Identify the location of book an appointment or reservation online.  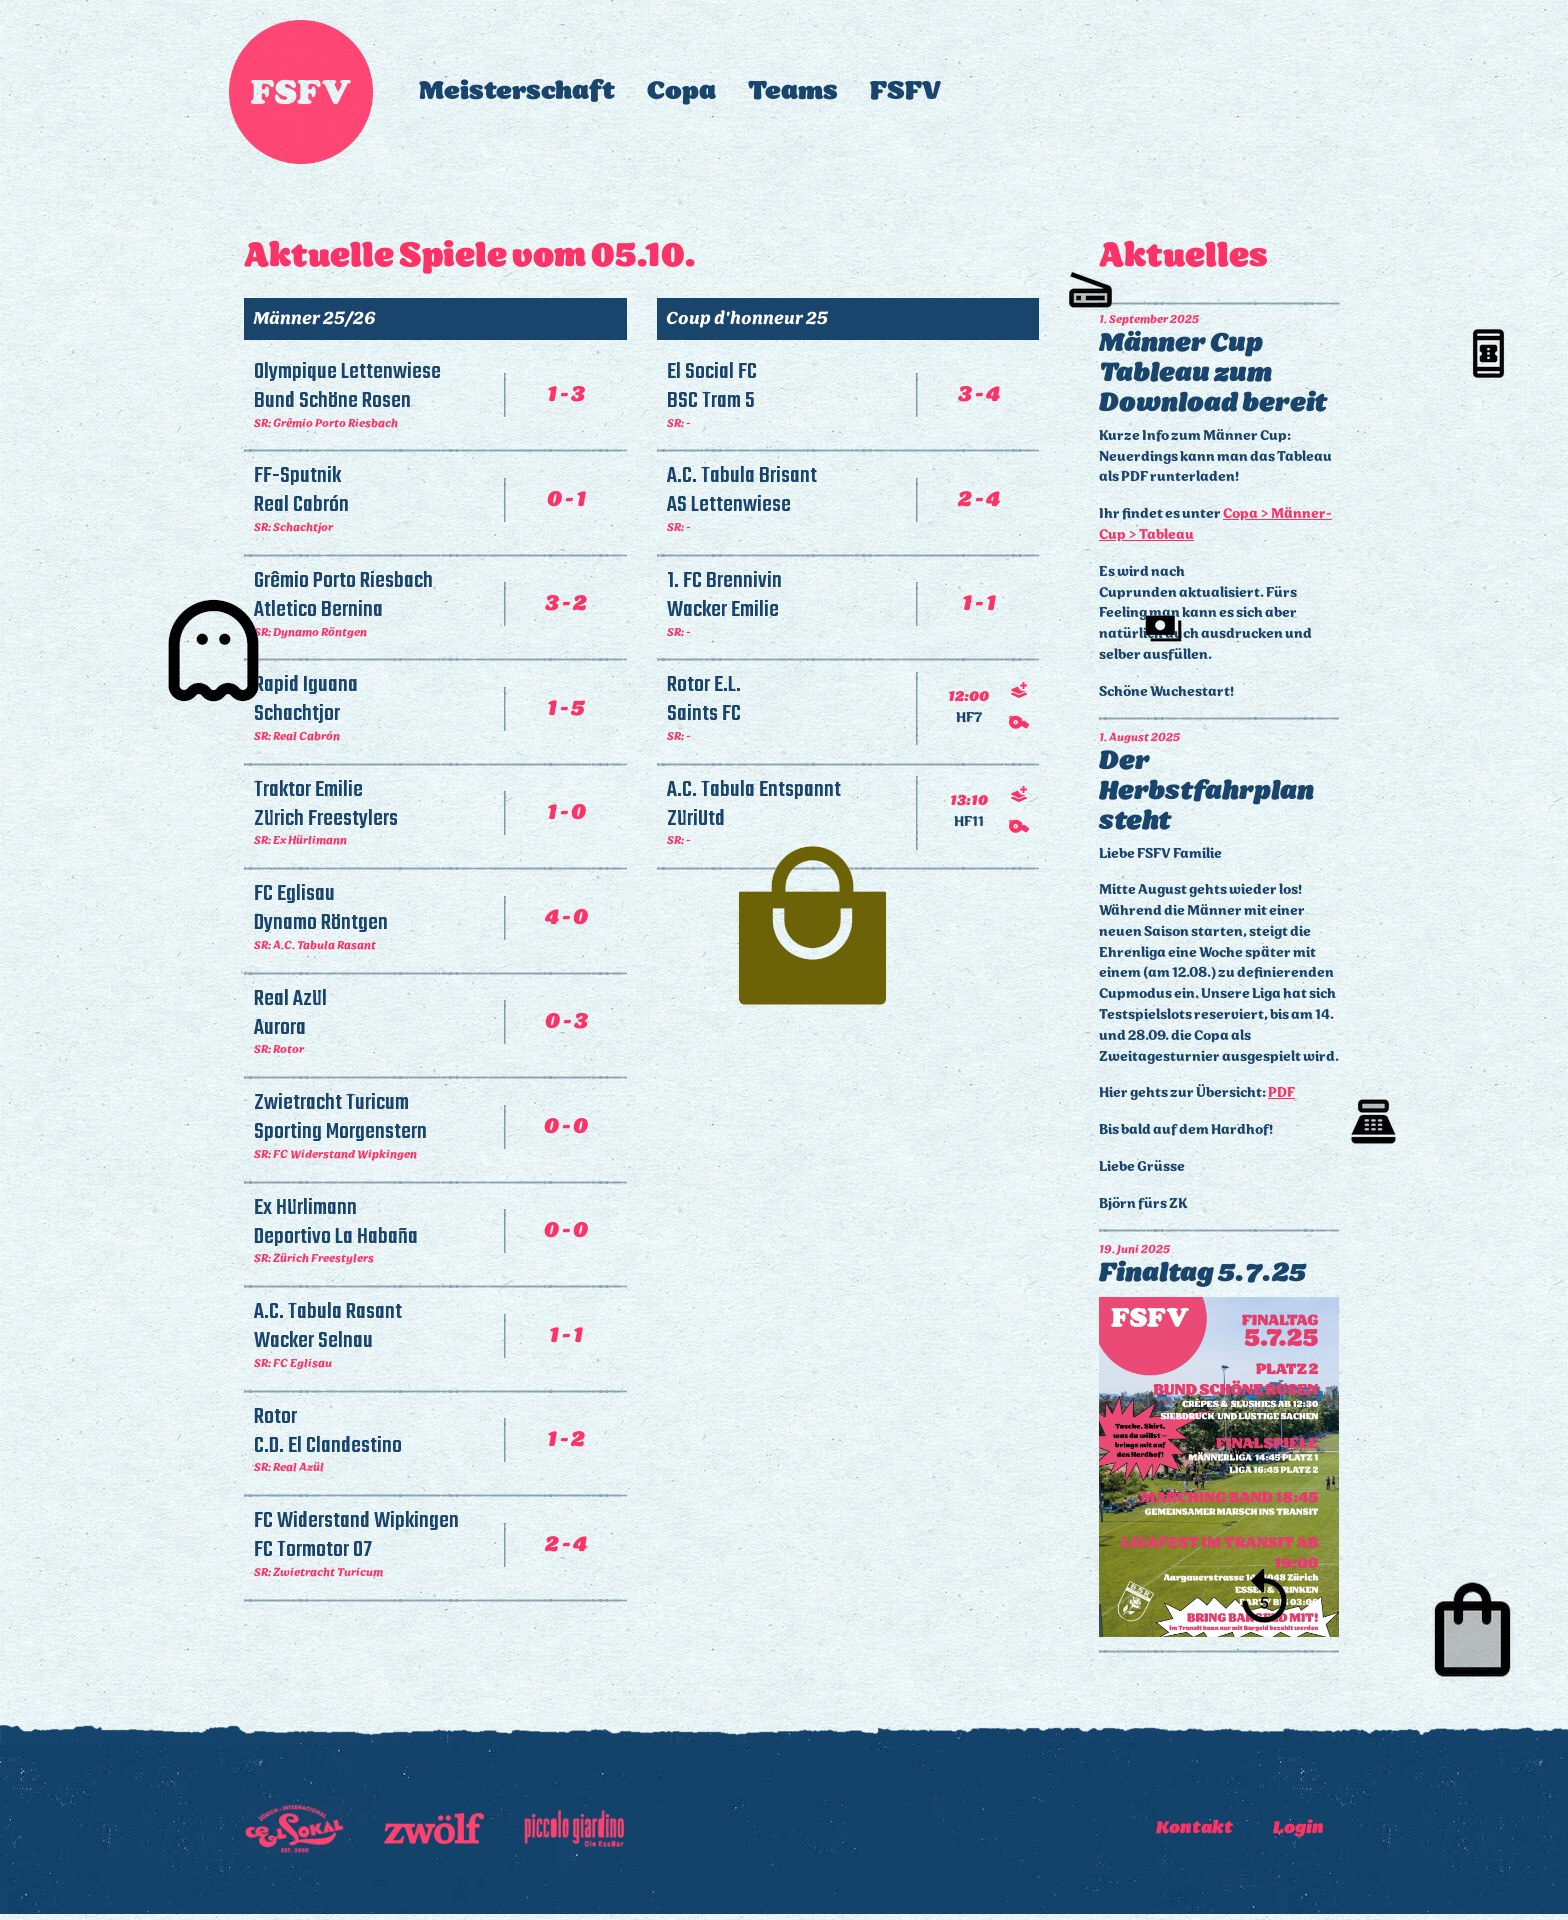
(1488, 353).